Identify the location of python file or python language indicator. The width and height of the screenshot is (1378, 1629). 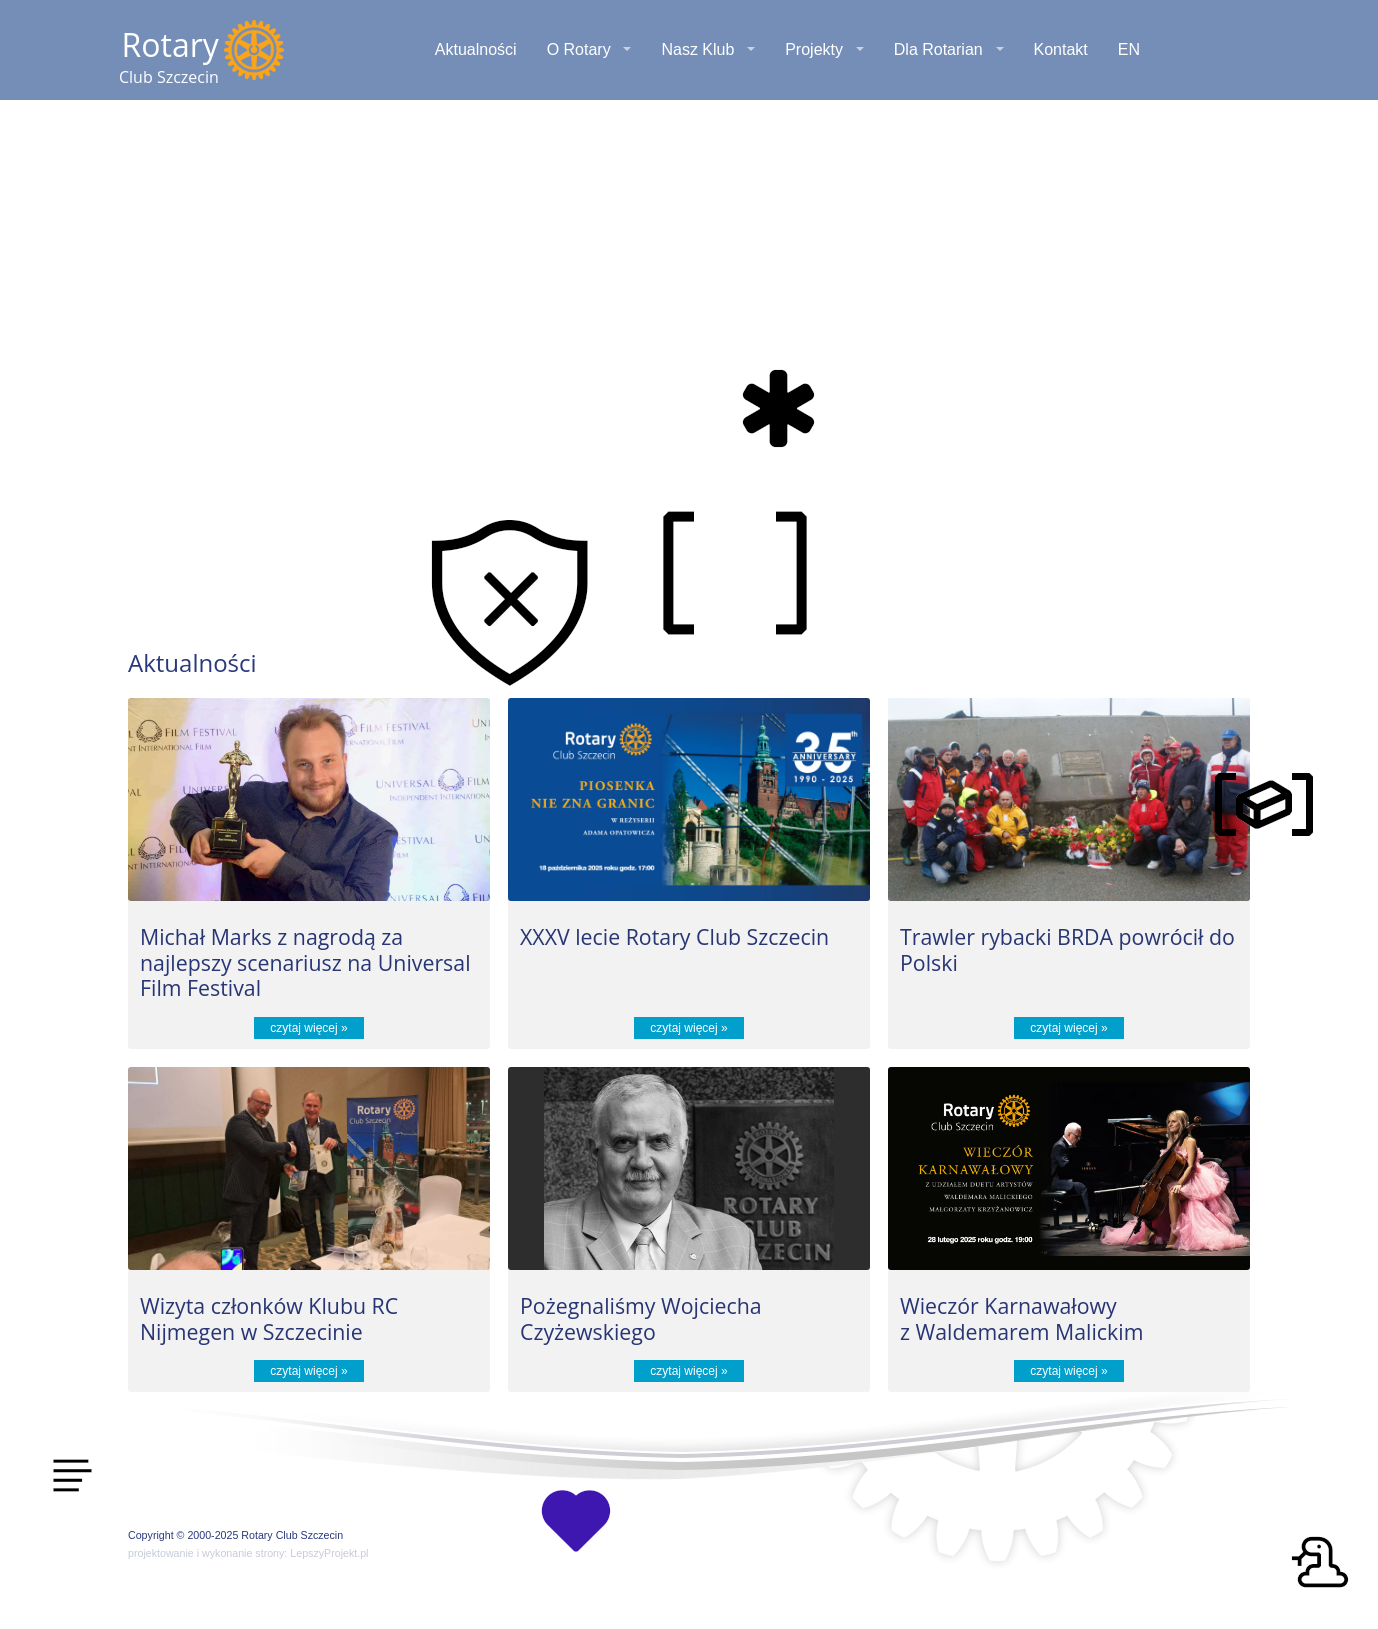
(1321, 1564).